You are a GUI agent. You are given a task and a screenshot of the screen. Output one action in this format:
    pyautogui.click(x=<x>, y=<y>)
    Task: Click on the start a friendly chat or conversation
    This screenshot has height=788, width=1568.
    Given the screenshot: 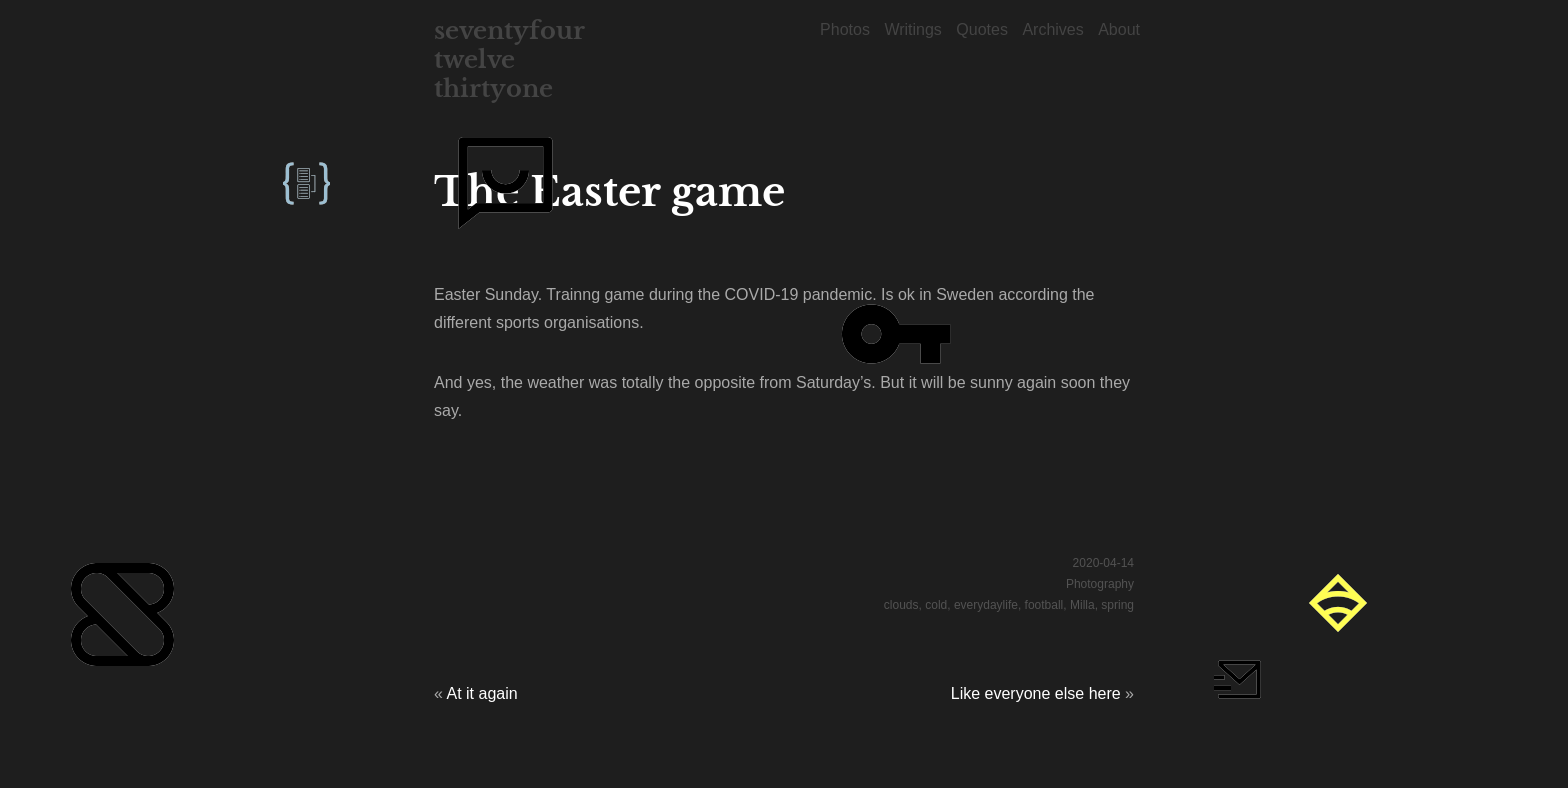 What is the action you would take?
    pyautogui.click(x=505, y=179)
    